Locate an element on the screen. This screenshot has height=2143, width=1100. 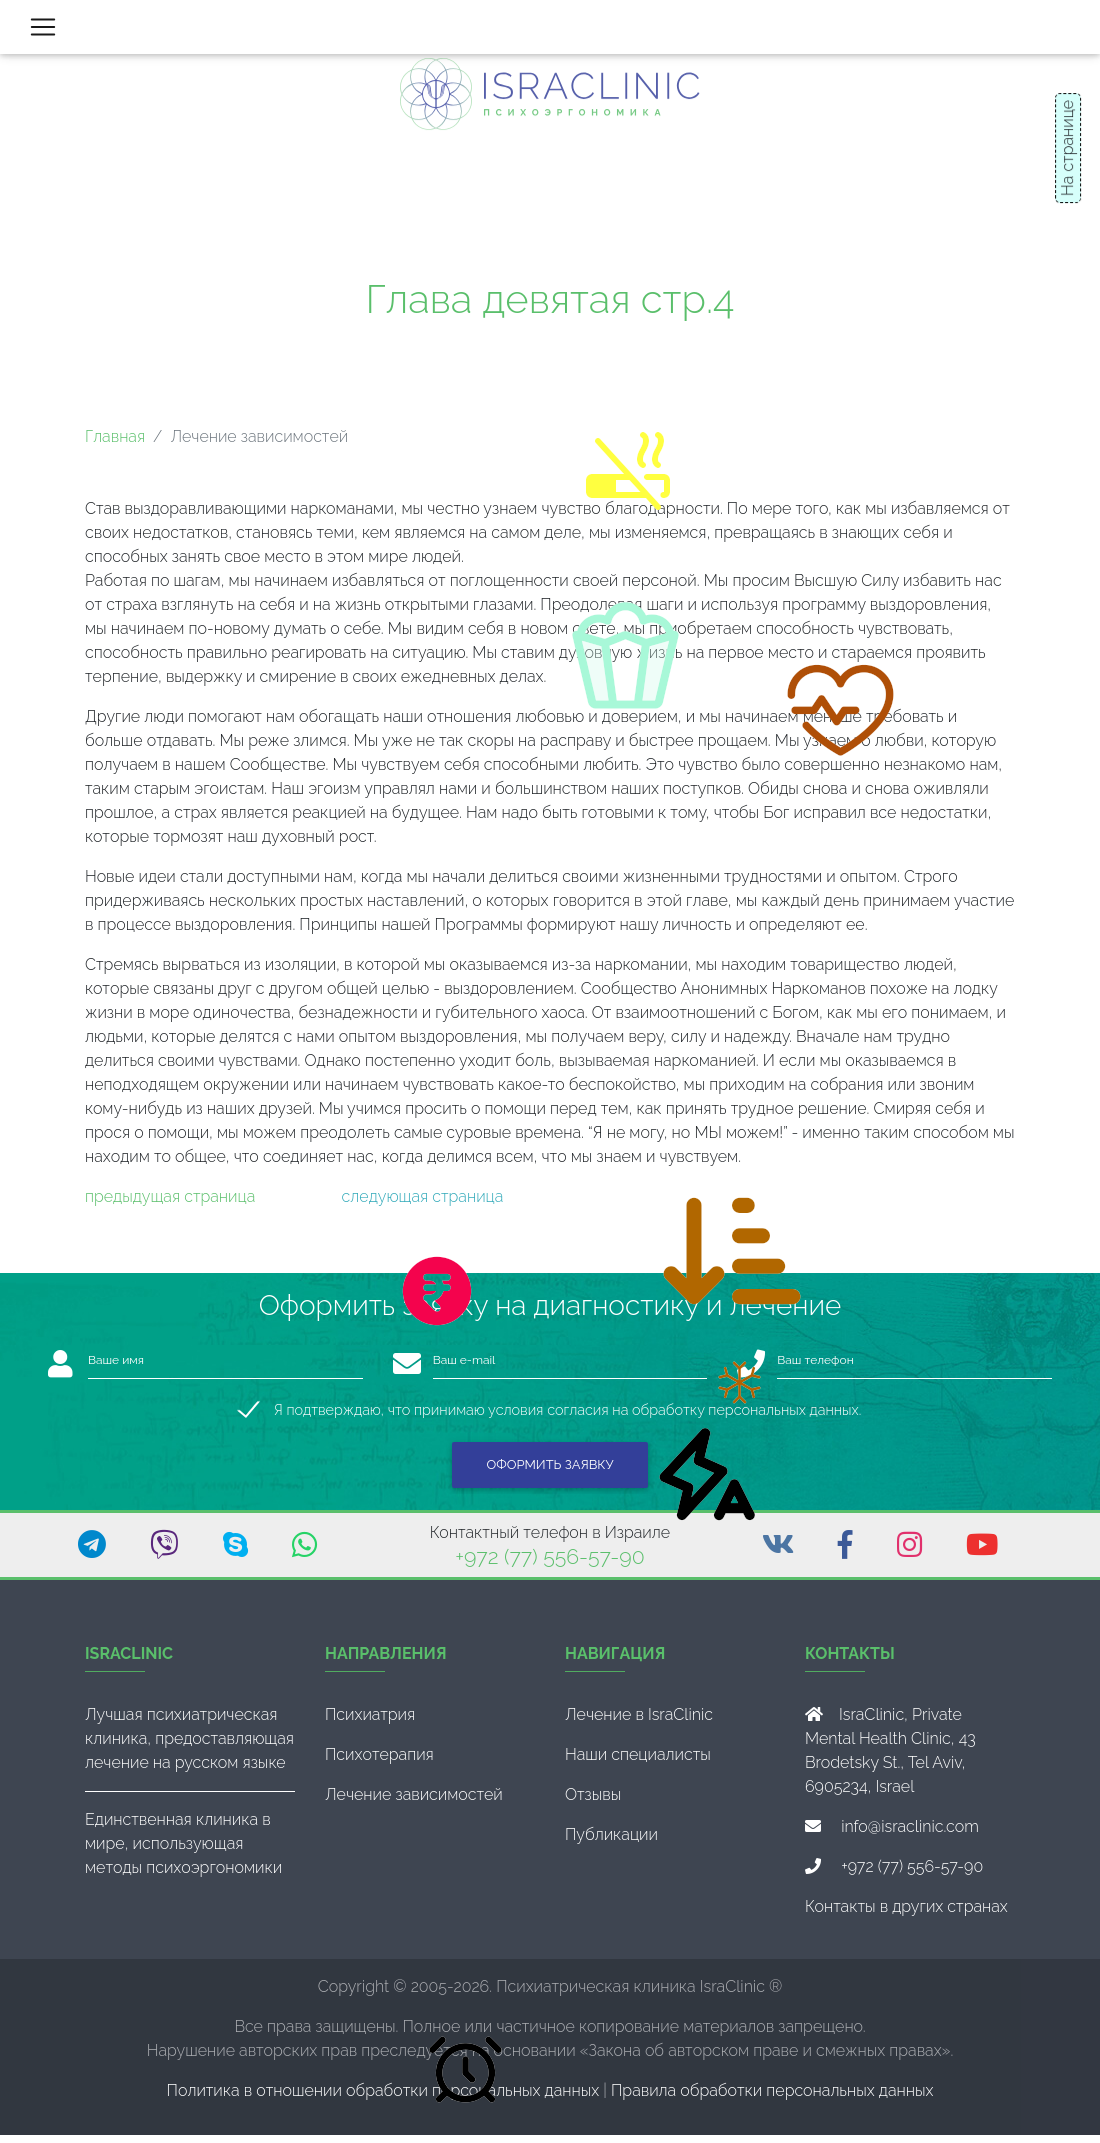
toggle cooling or air conditioning mode is located at coordinates (739, 1382).